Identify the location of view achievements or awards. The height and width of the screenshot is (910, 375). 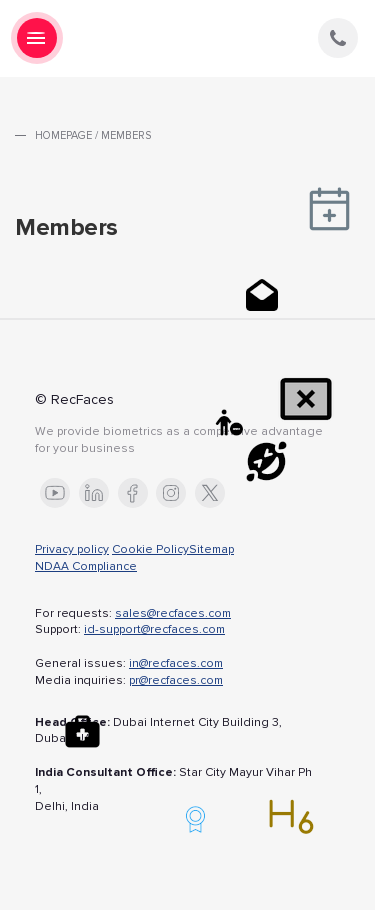
(195, 819).